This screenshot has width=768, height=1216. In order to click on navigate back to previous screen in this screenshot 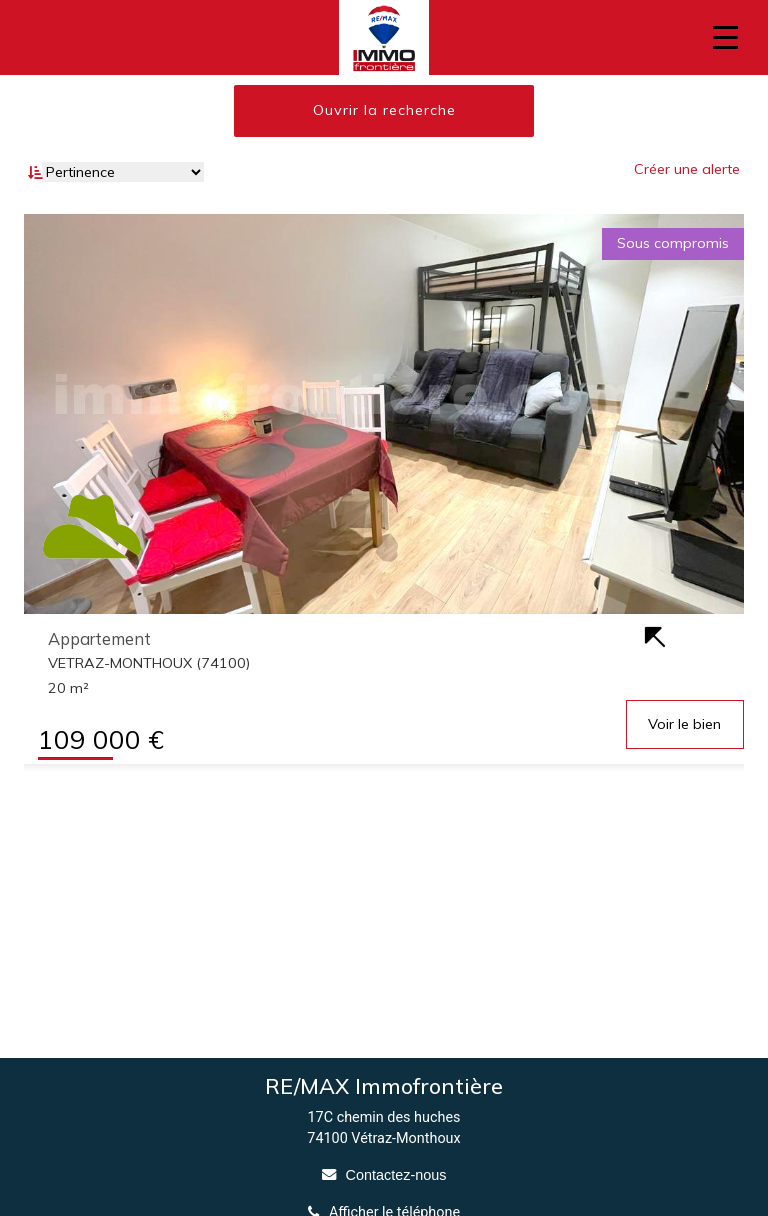, I will do `click(655, 637)`.